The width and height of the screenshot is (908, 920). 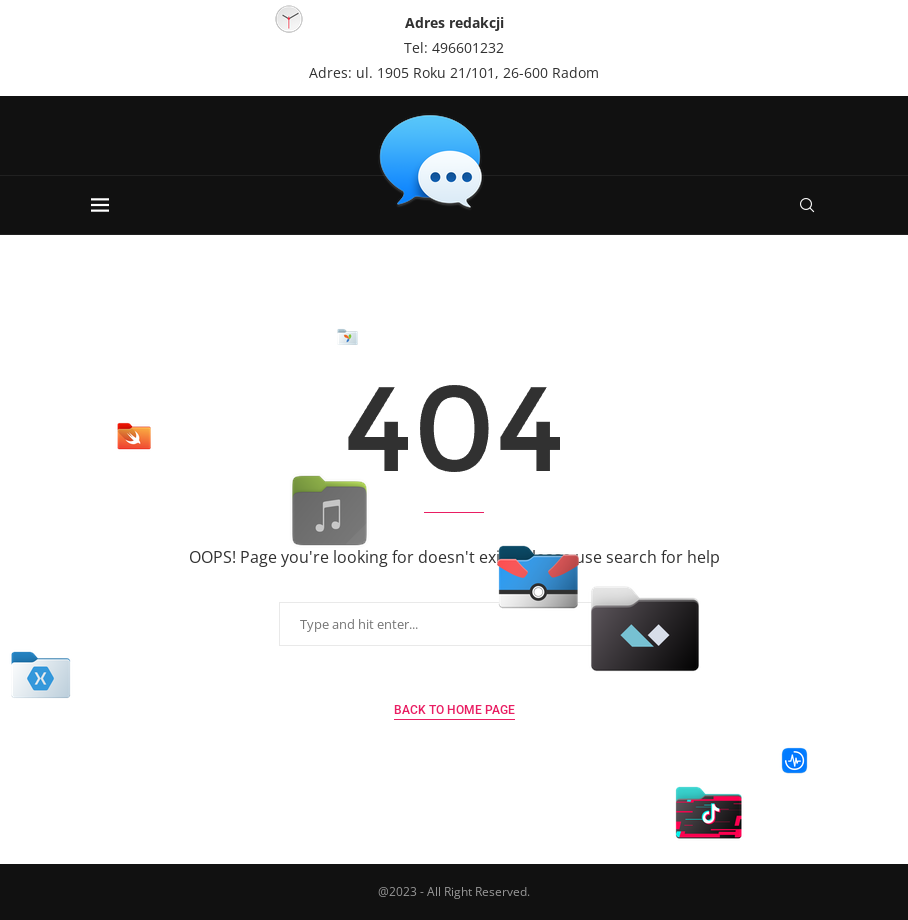 I want to click on open date and time settings, so click(x=289, y=19).